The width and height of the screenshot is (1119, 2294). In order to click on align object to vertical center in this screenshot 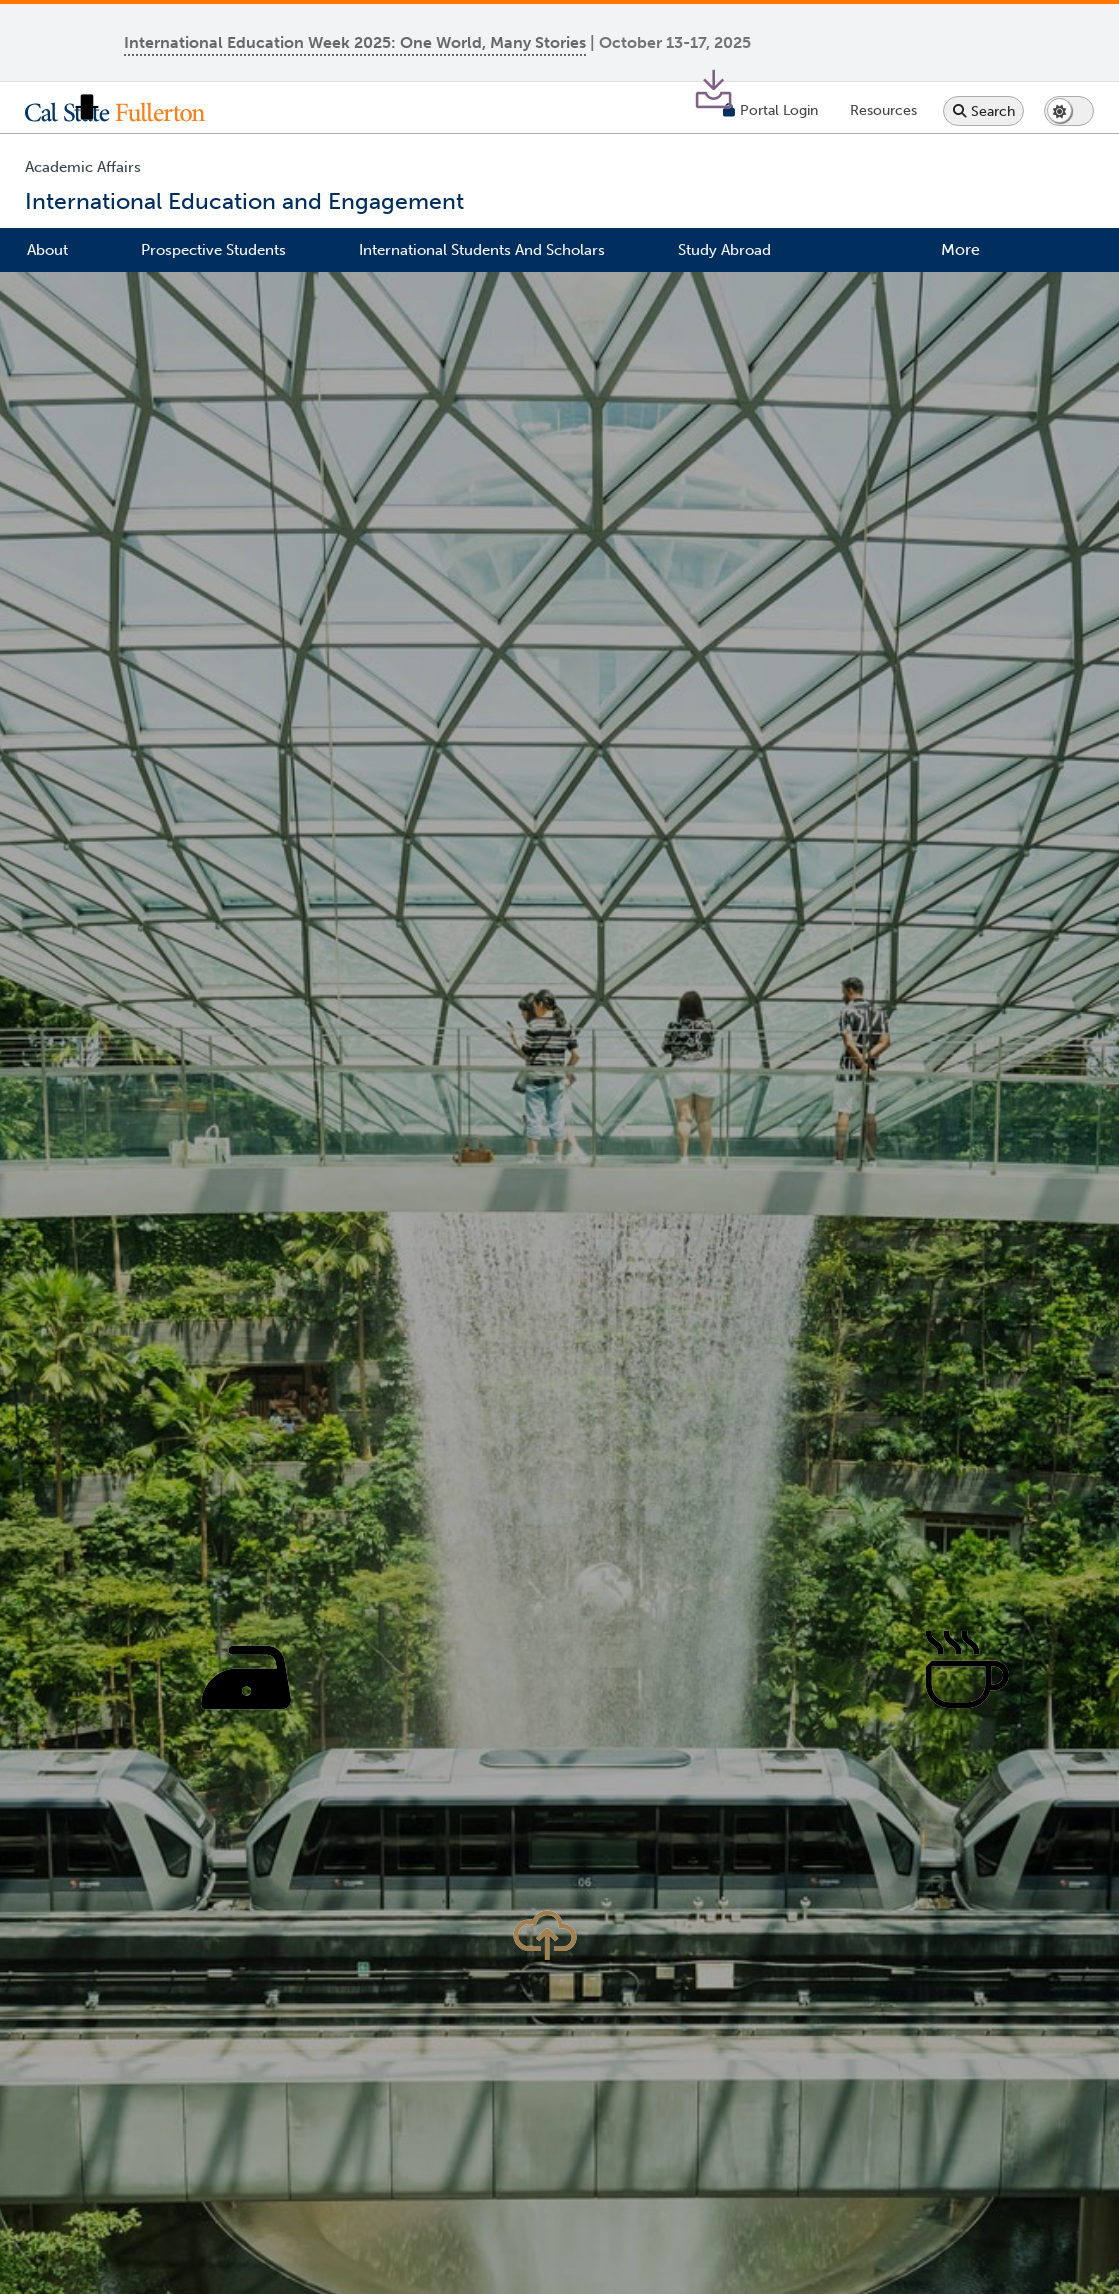, I will do `click(87, 107)`.